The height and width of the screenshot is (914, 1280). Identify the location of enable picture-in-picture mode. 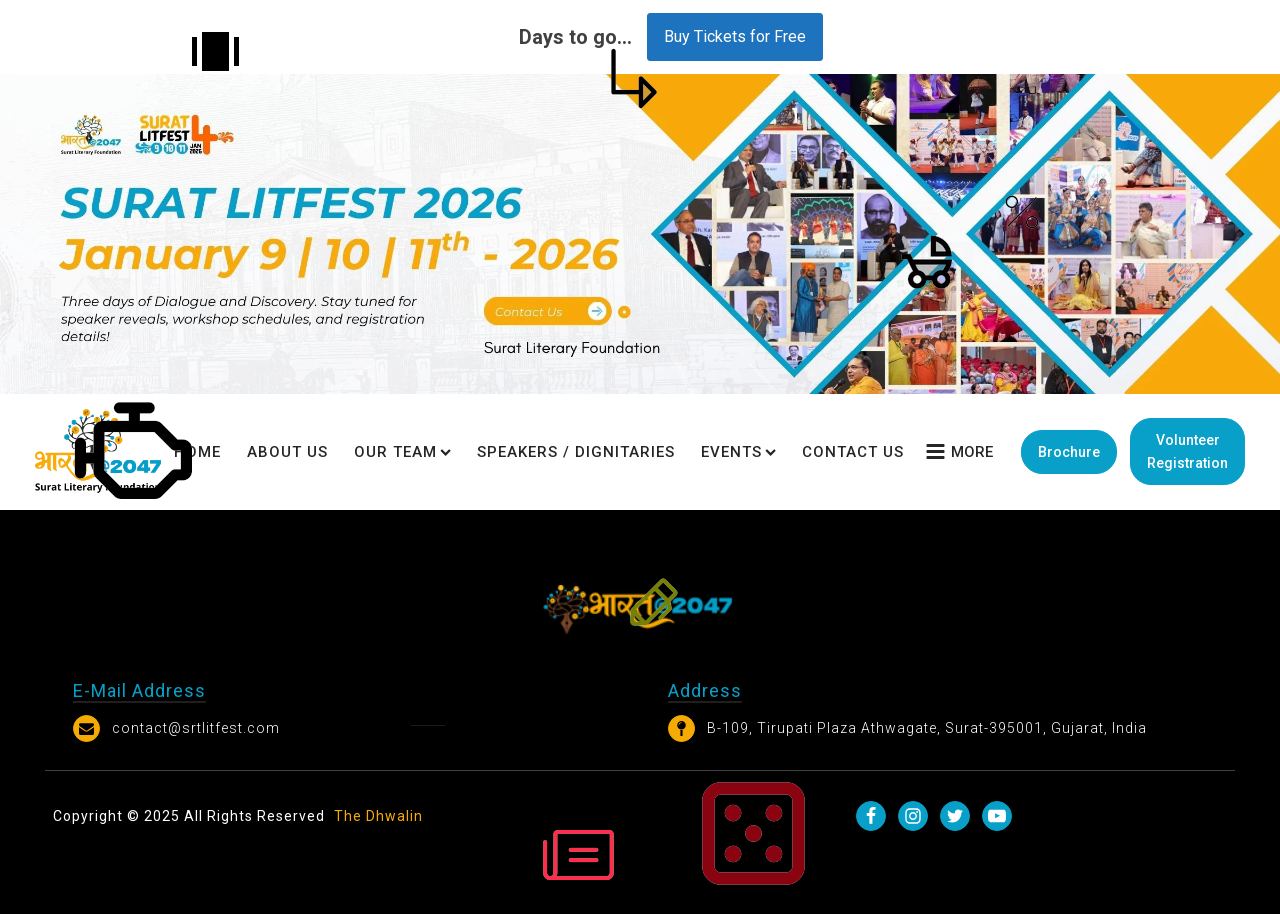
(428, 712).